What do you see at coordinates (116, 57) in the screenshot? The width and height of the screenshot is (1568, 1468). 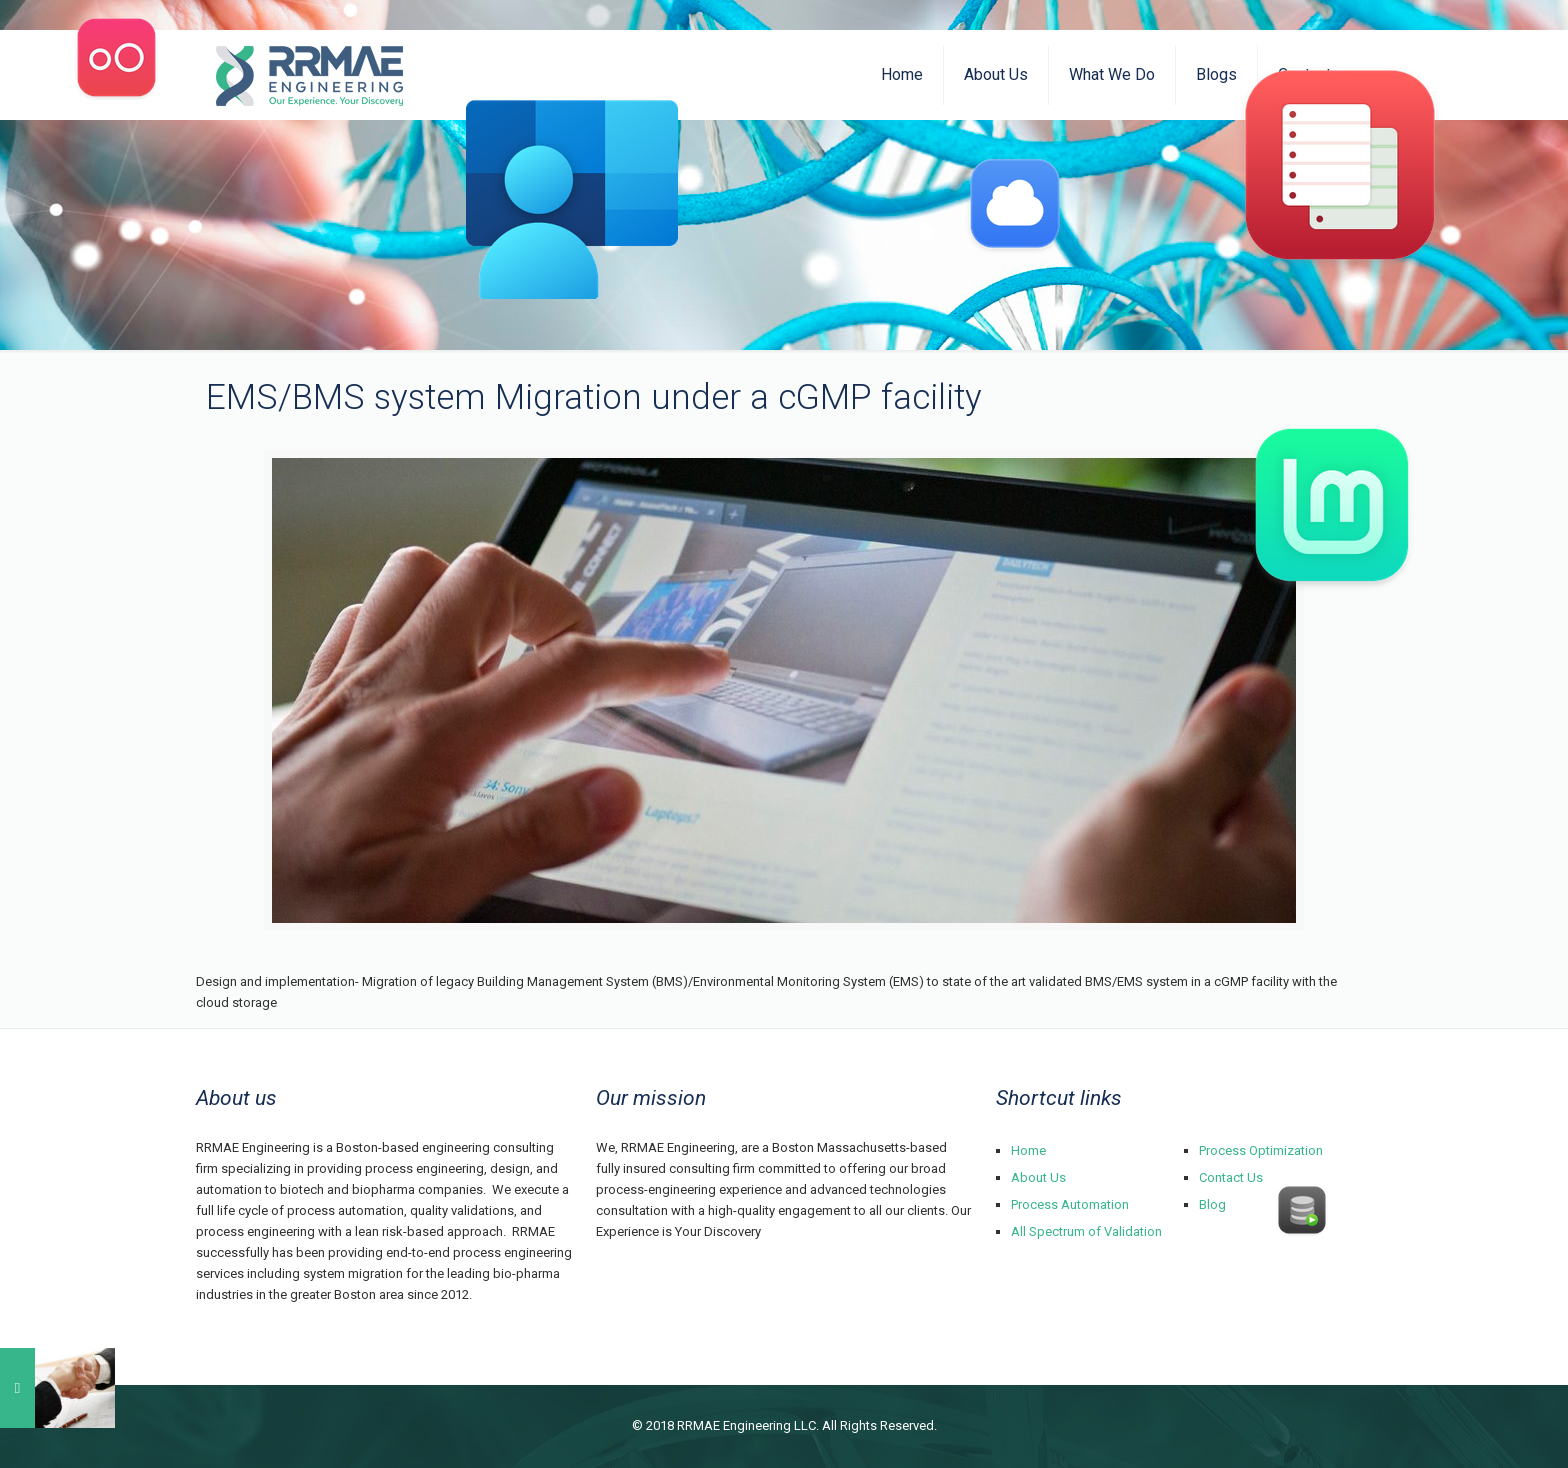 I see `launch genymotion android emulator` at bounding box center [116, 57].